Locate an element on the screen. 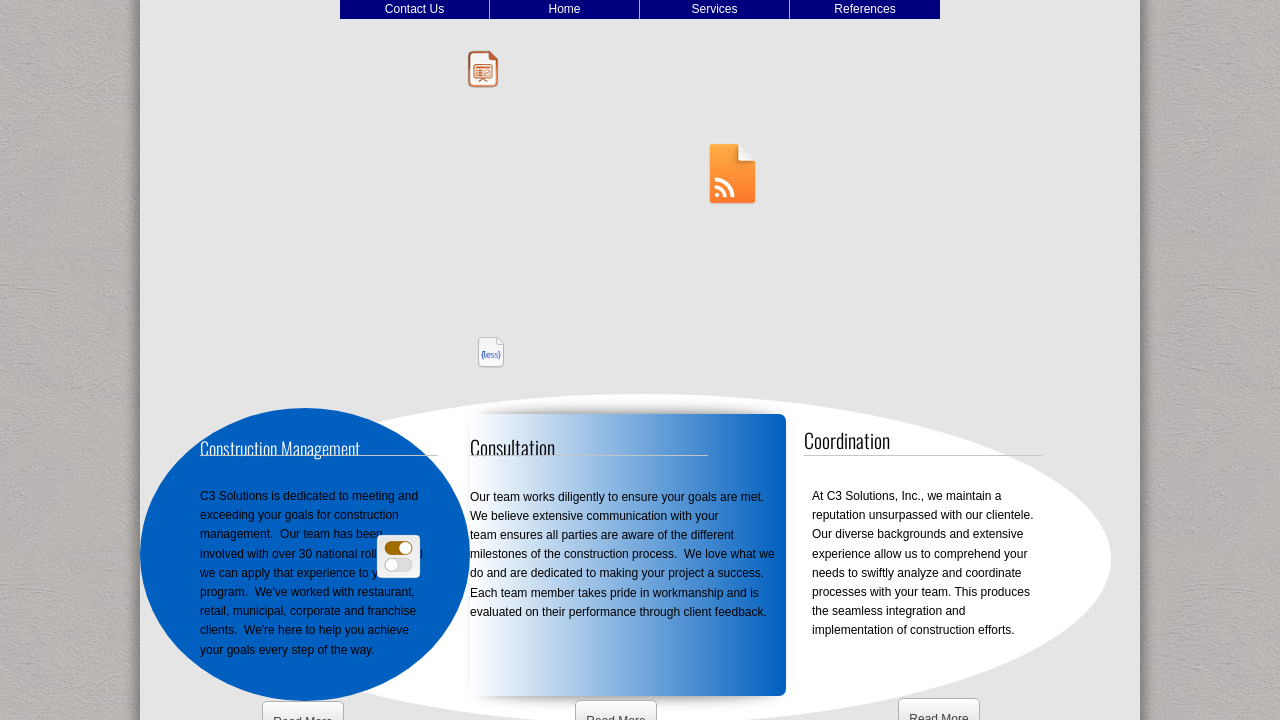 Image resolution: width=1280 pixels, height=720 pixels. a LESS stylesheet file is located at coordinates (491, 352).